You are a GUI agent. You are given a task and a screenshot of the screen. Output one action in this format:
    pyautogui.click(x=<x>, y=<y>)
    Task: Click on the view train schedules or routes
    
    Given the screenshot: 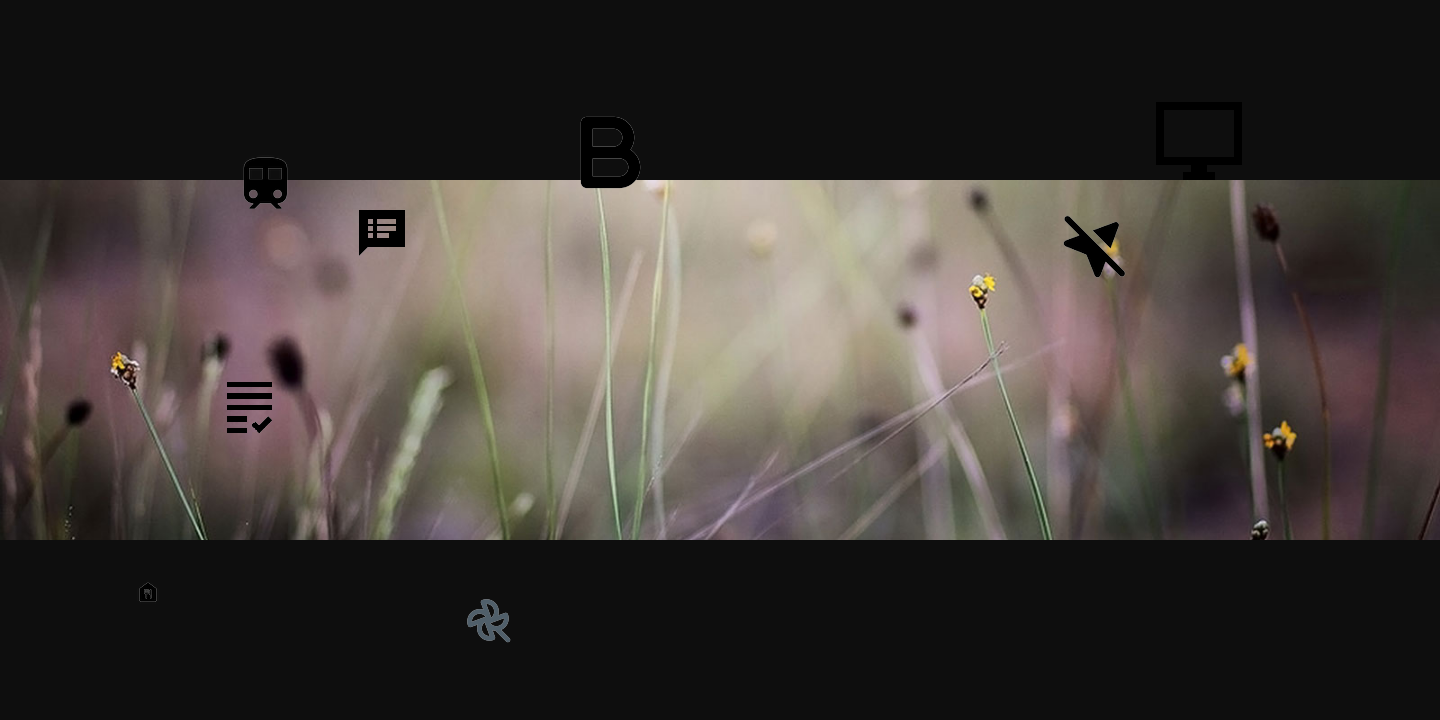 What is the action you would take?
    pyautogui.click(x=265, y=184)
    